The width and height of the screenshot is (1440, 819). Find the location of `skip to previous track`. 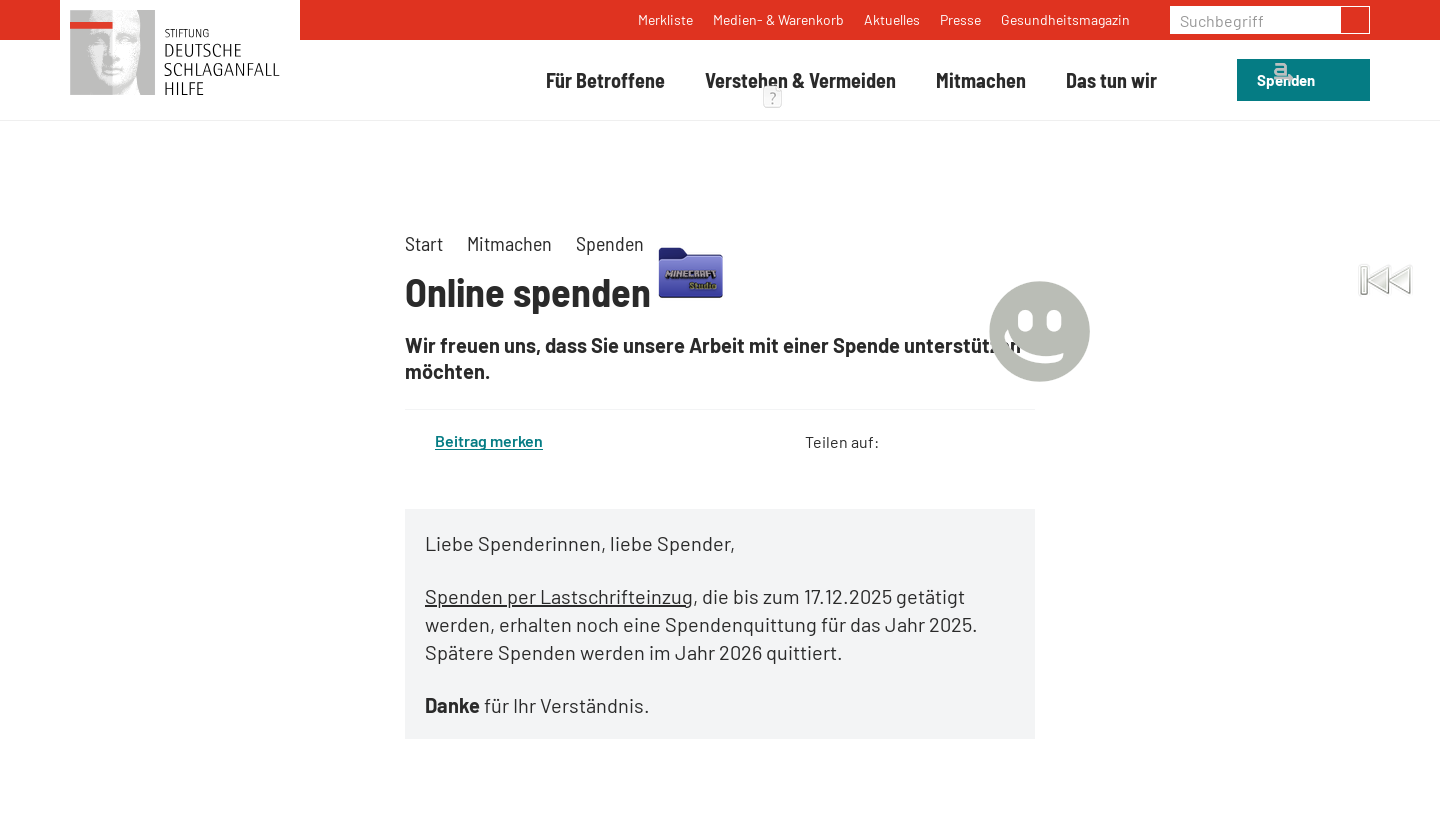

skip to previous track is located at coordinates (1385, 280).